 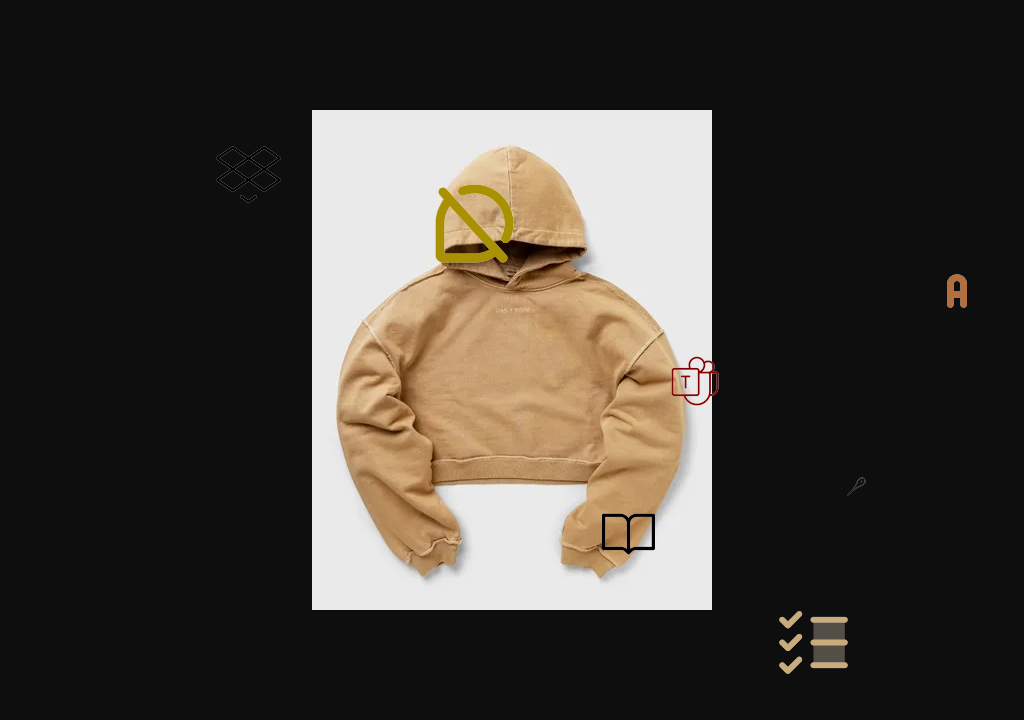 What do you see at coordinates (856, 486) in the screenshot?
I see `access sewing or crafting tools` at bounding box center [856, 486].